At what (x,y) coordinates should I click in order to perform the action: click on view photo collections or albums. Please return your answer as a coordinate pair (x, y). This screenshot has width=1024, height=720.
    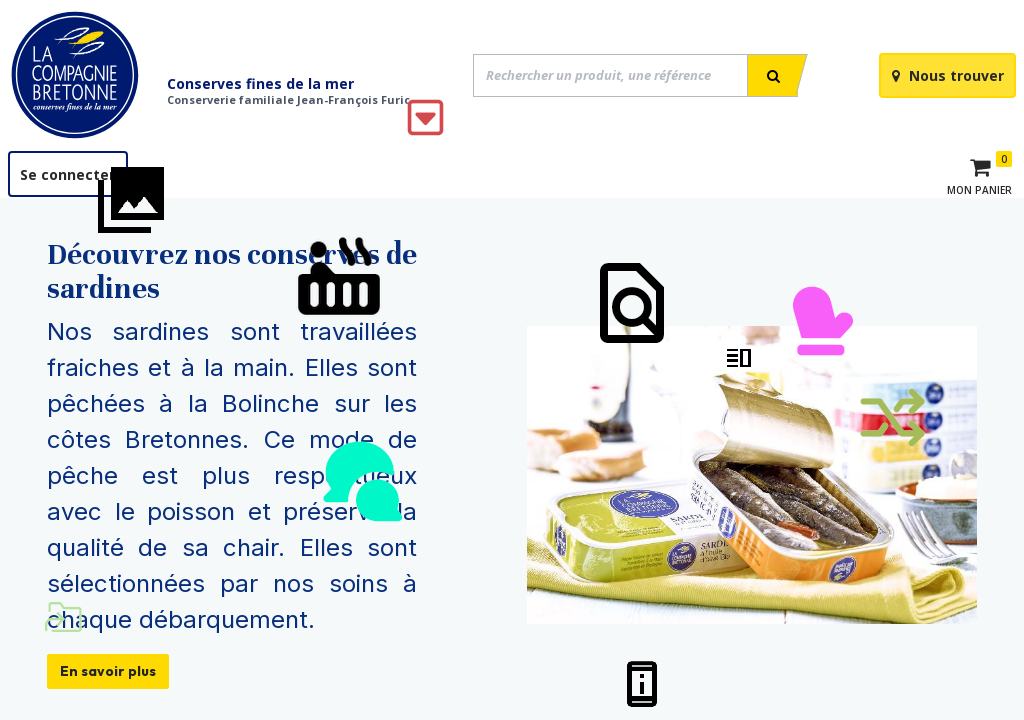
    Looking at the image, I should click on (131, 200).